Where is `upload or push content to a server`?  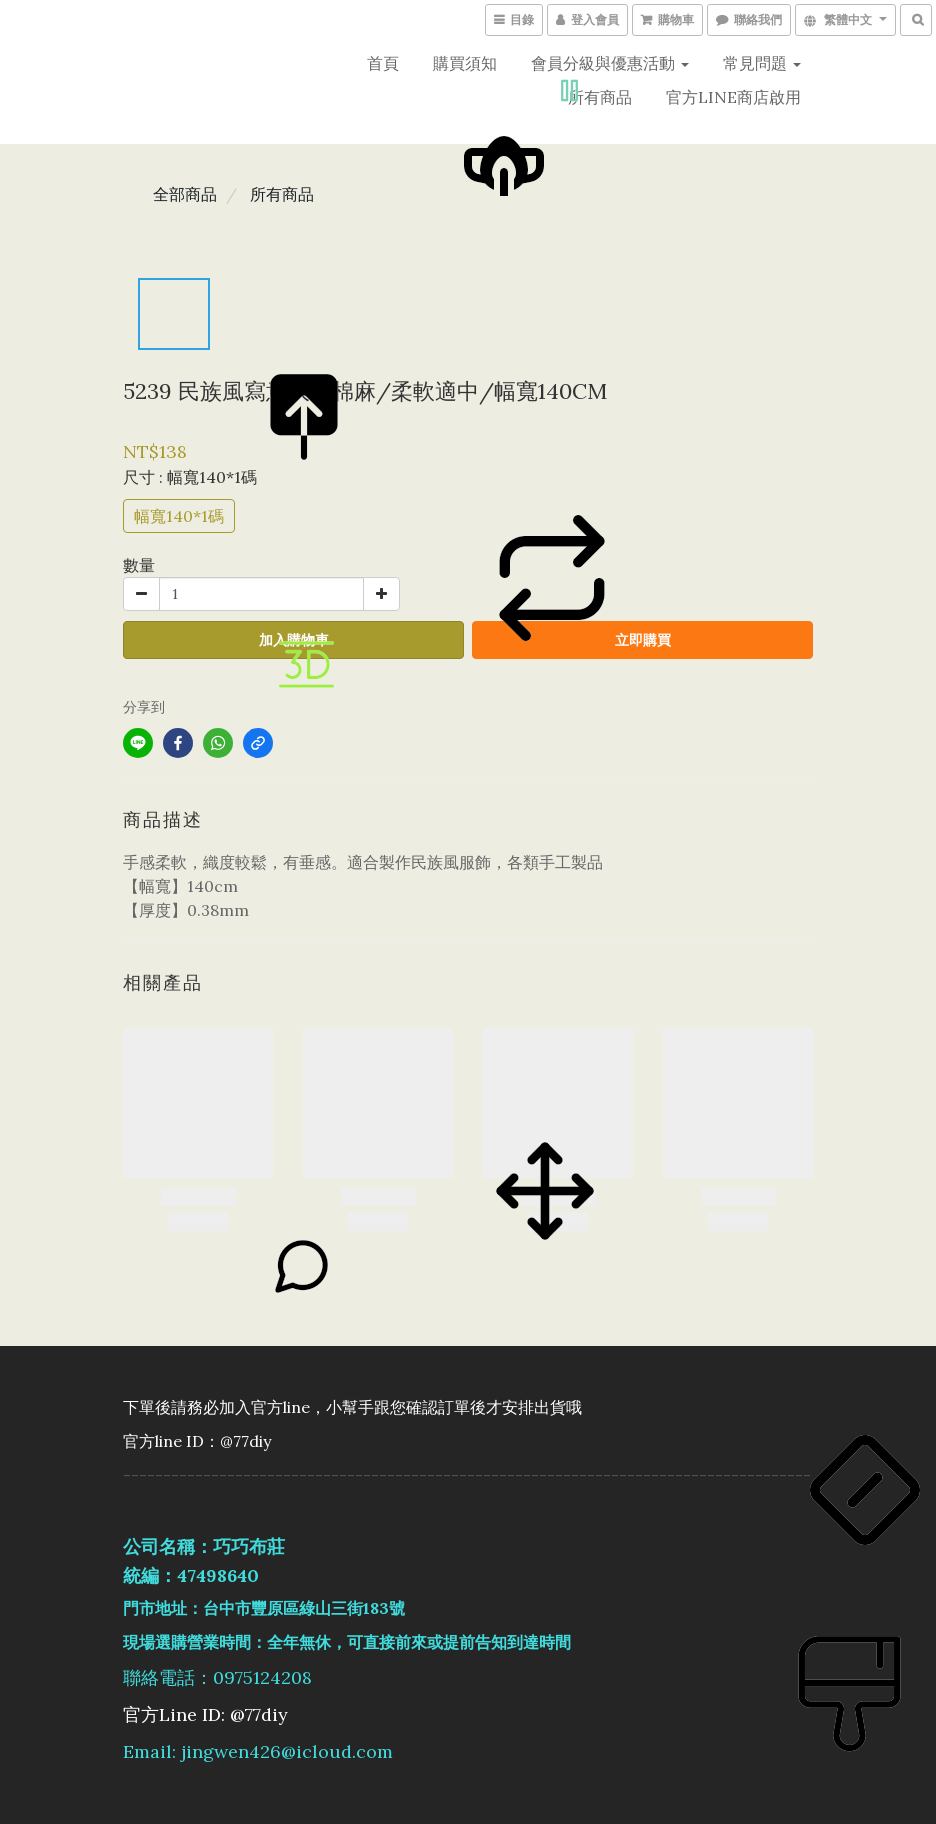 upload or push content to a server is located at coordinates (304, 417).